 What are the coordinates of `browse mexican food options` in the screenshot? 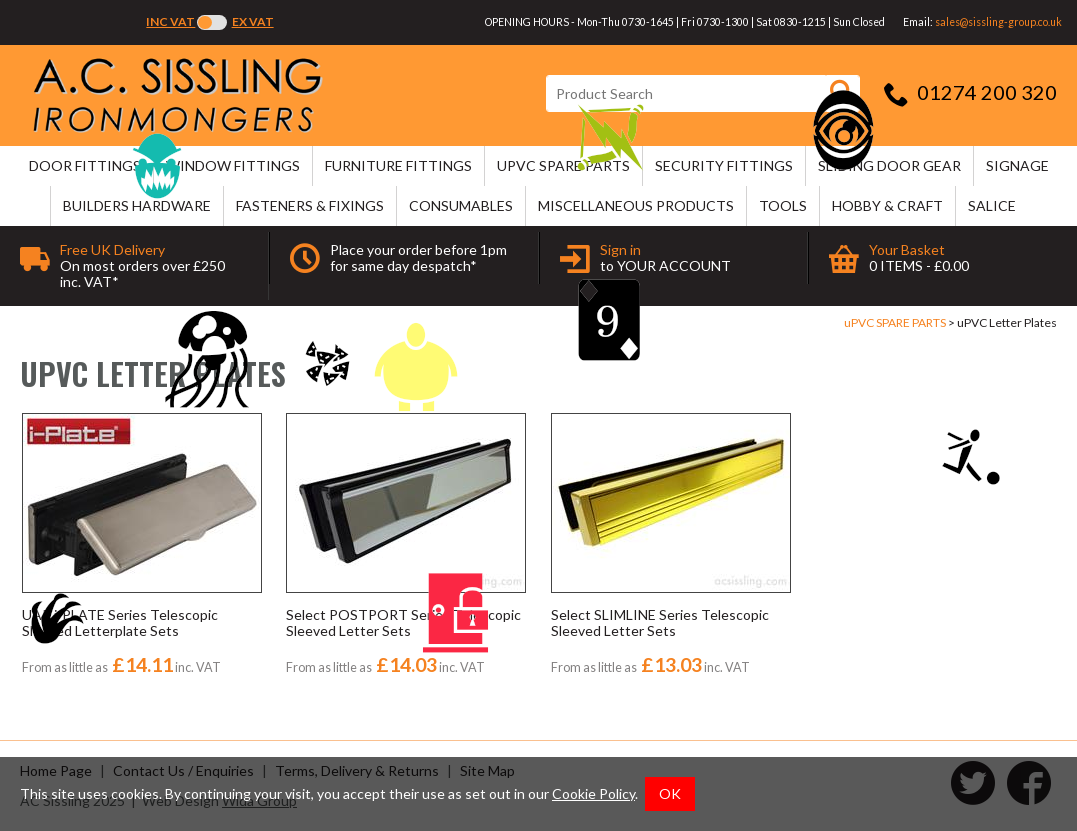 It's located at (327, 363).